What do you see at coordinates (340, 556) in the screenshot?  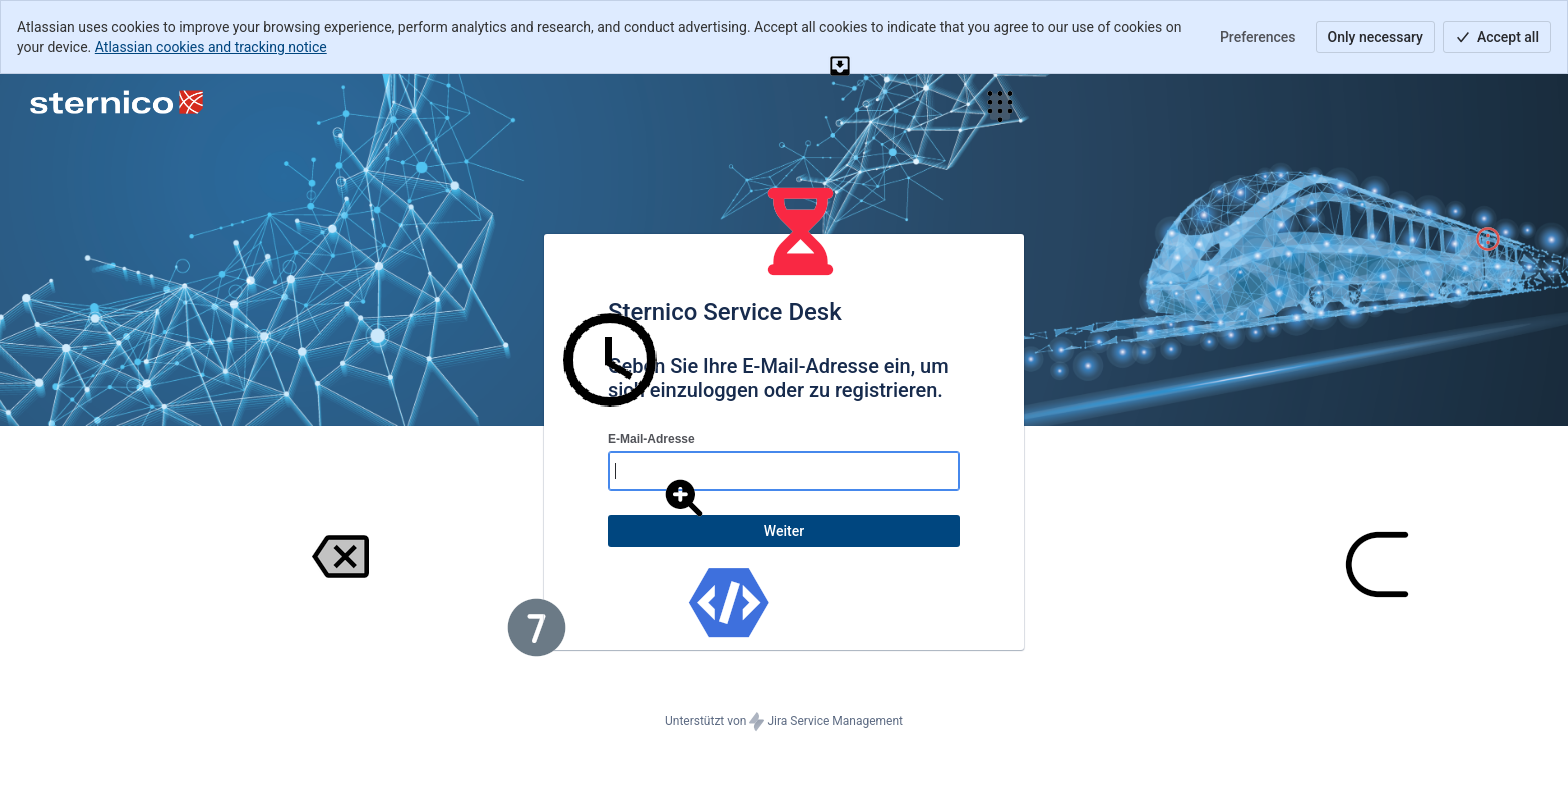 I see `delete the last character entered` at bounding box center [340, 556].